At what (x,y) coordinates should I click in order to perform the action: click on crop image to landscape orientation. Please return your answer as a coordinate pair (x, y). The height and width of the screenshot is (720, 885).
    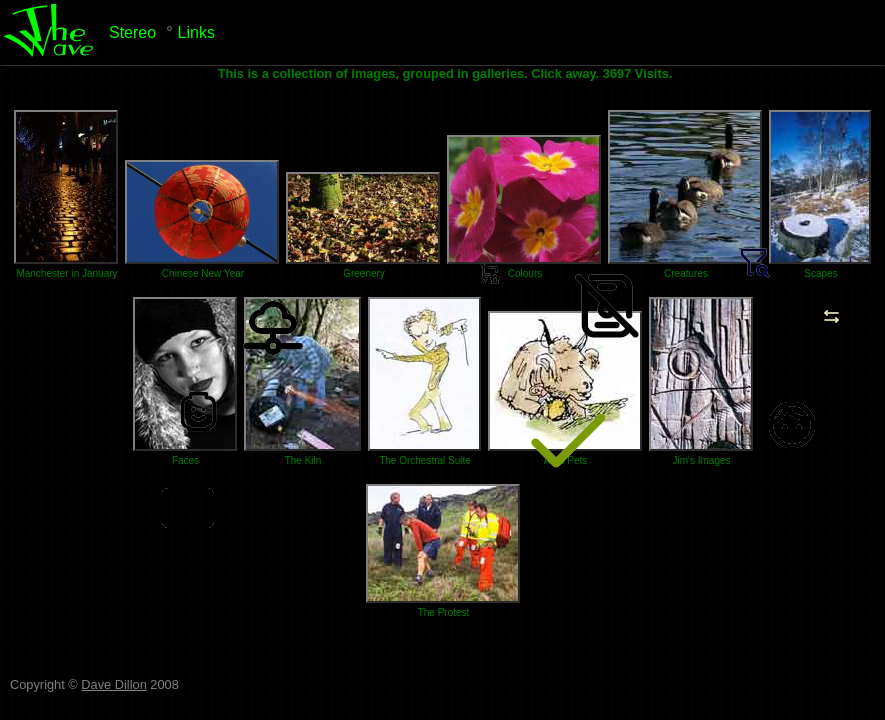
    Looking at the image, I should click on (188, 508).